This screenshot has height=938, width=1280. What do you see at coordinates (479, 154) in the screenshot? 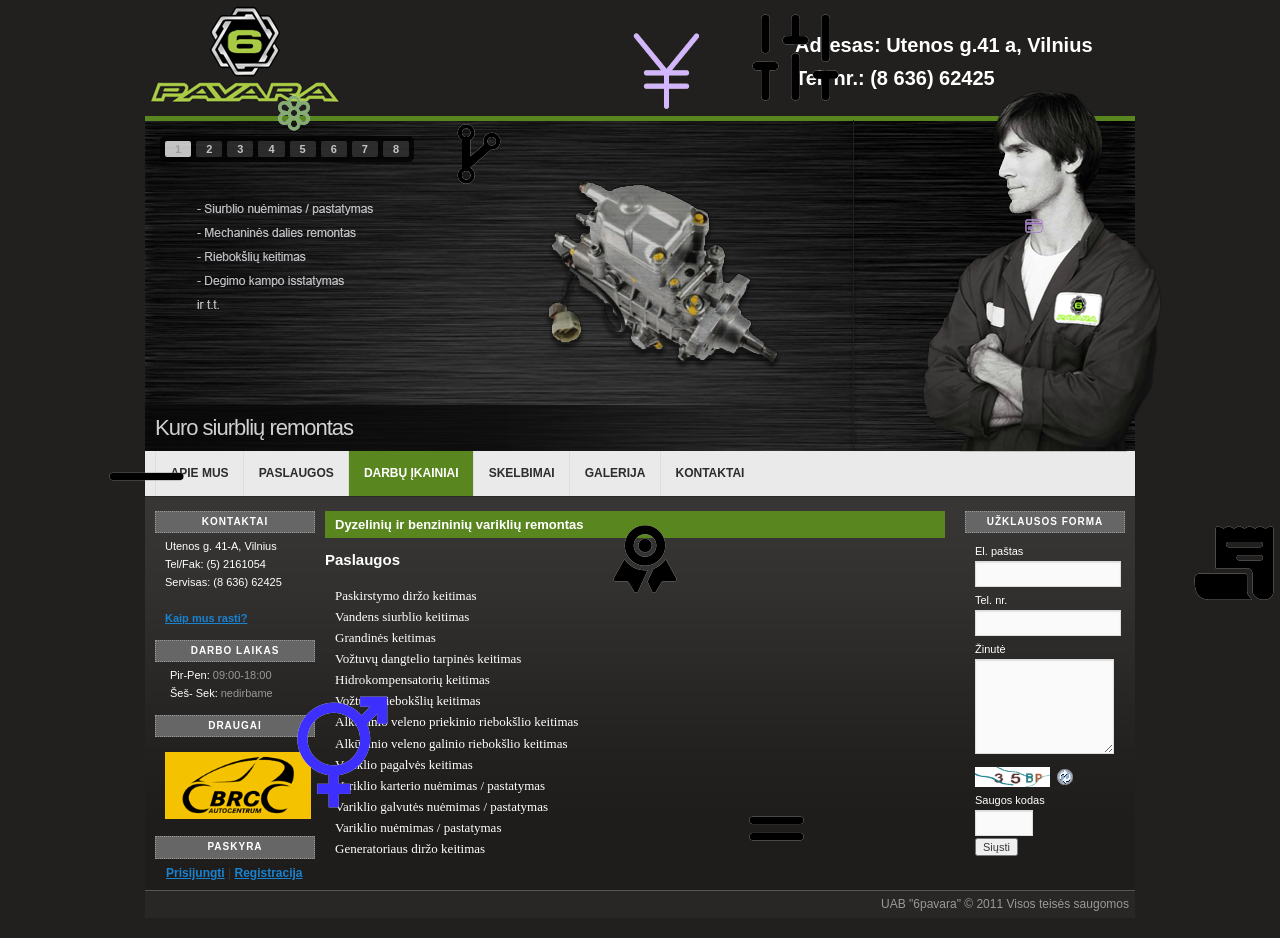
I see `view repository branches` at bounding box center [479, 154].